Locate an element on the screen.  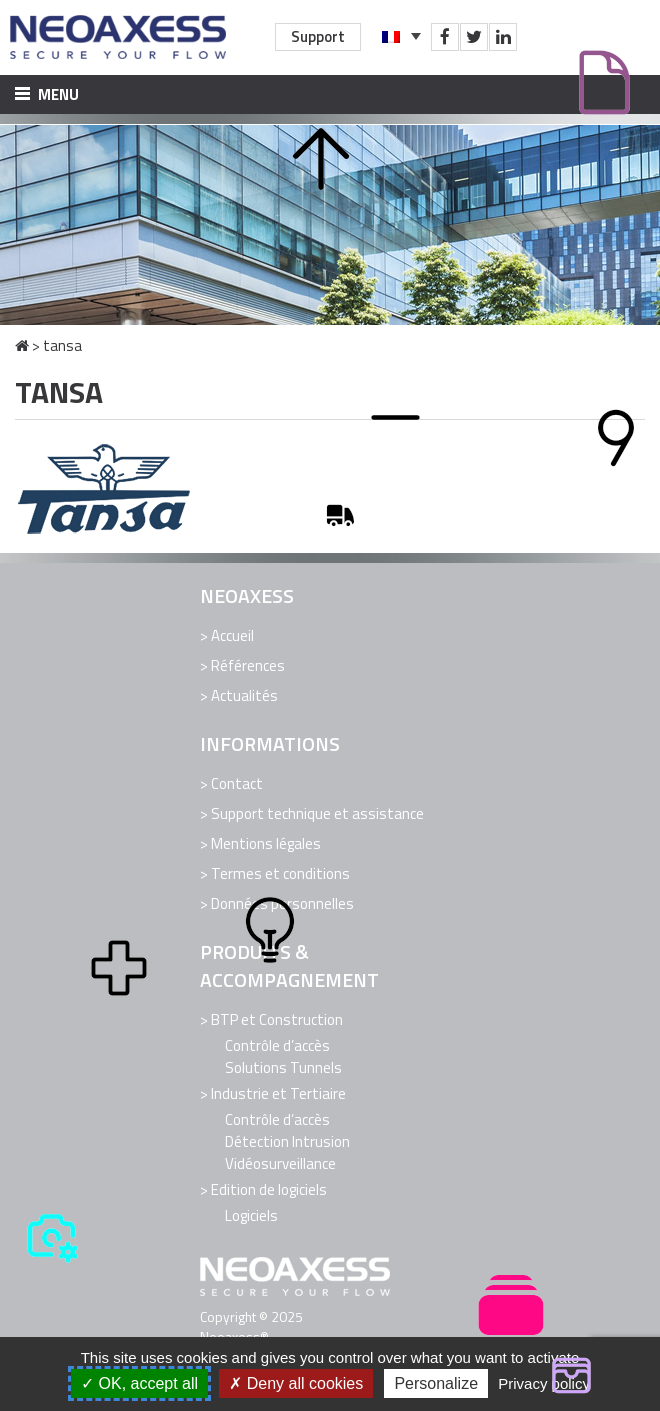
access health or medical information is located at coordinates (119, 968).